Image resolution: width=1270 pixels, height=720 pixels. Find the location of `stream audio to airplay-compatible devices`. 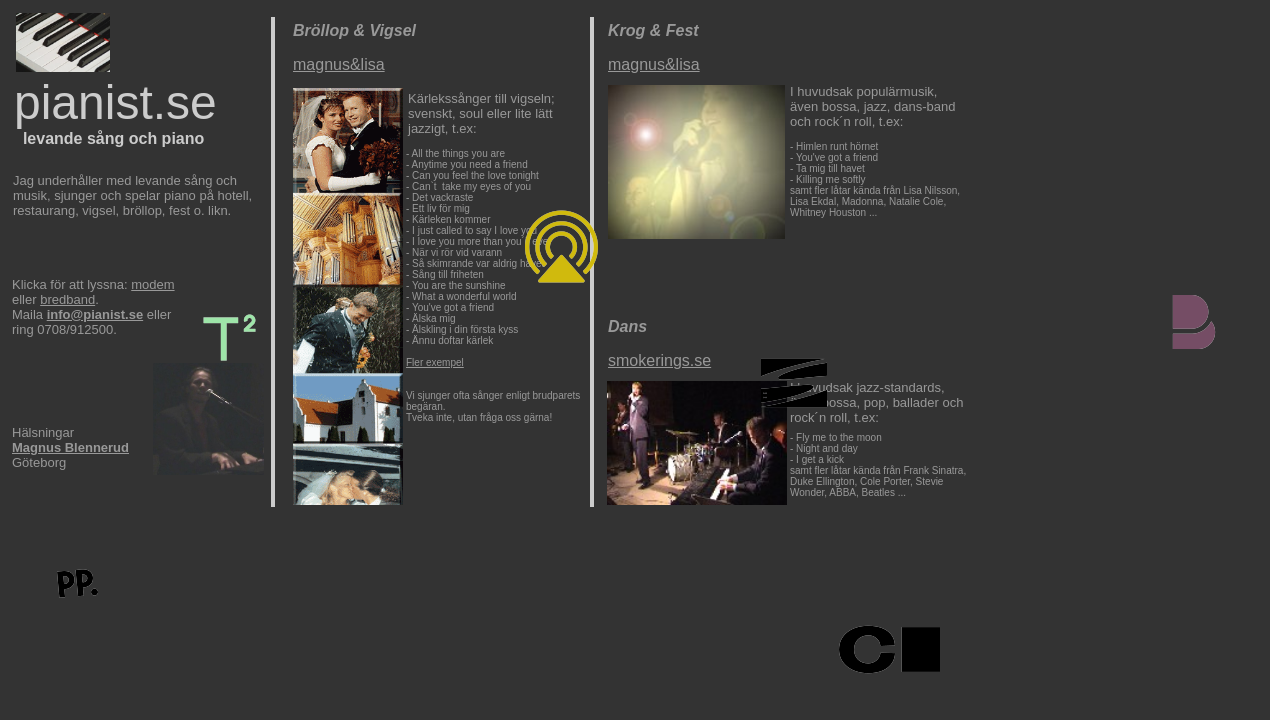

stream audio to airplay-compatible devices is located at coordinates (561, 246).